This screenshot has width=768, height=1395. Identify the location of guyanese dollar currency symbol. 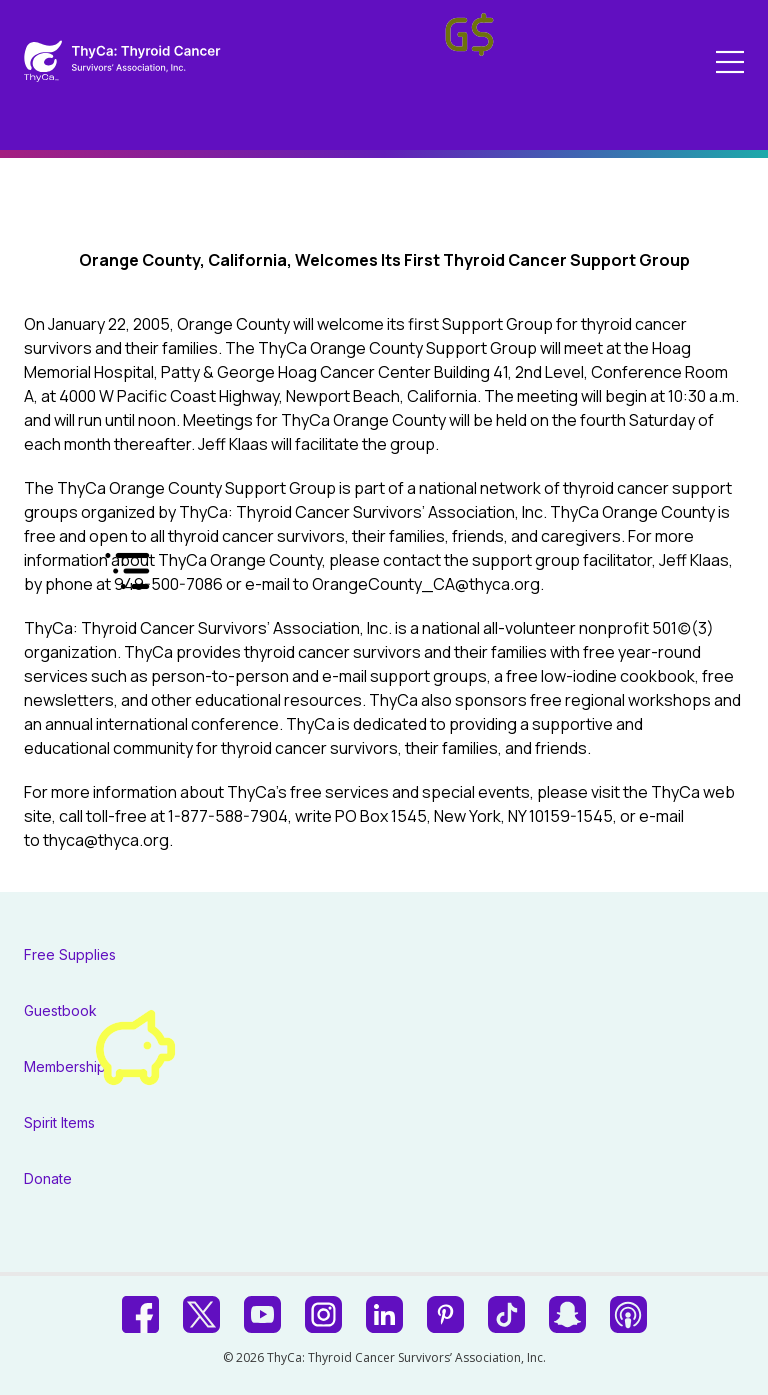
(469, 34).